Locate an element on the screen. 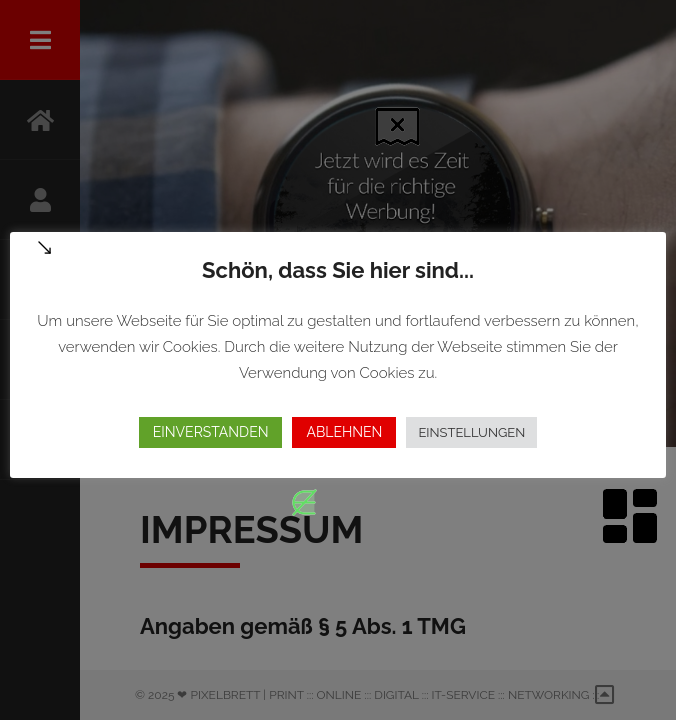 The image size is (676, 720). access the dashboard overview is located at coordinates (630, 516).